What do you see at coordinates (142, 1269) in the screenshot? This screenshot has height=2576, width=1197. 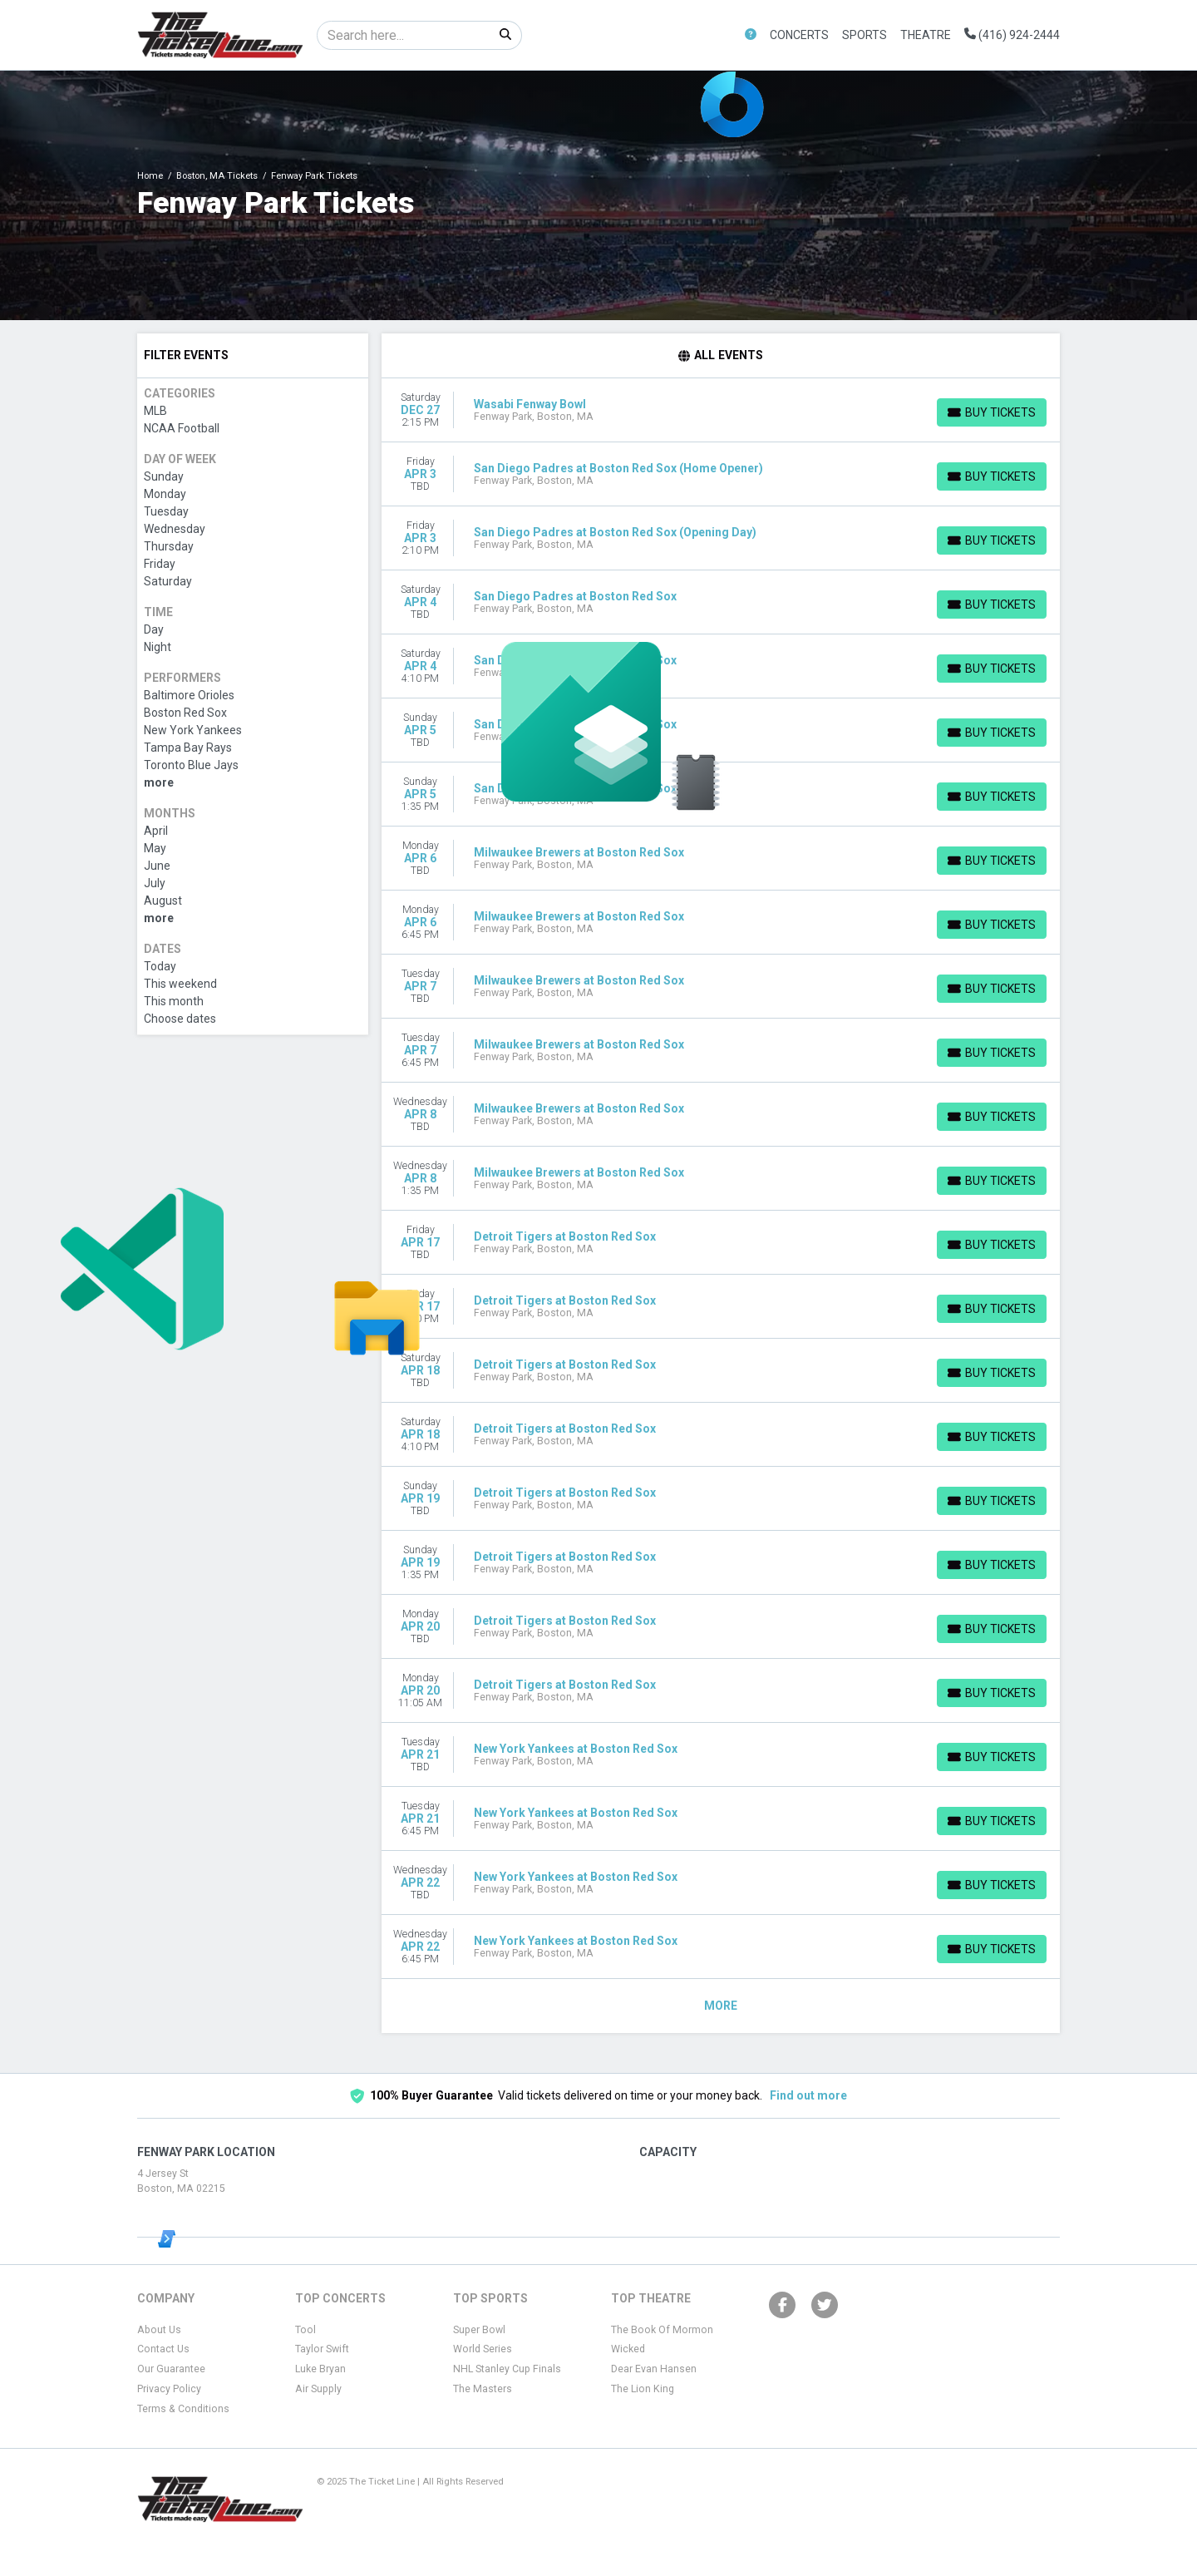 I see `open visual studio code editor` at bounding box center [142, 1269].